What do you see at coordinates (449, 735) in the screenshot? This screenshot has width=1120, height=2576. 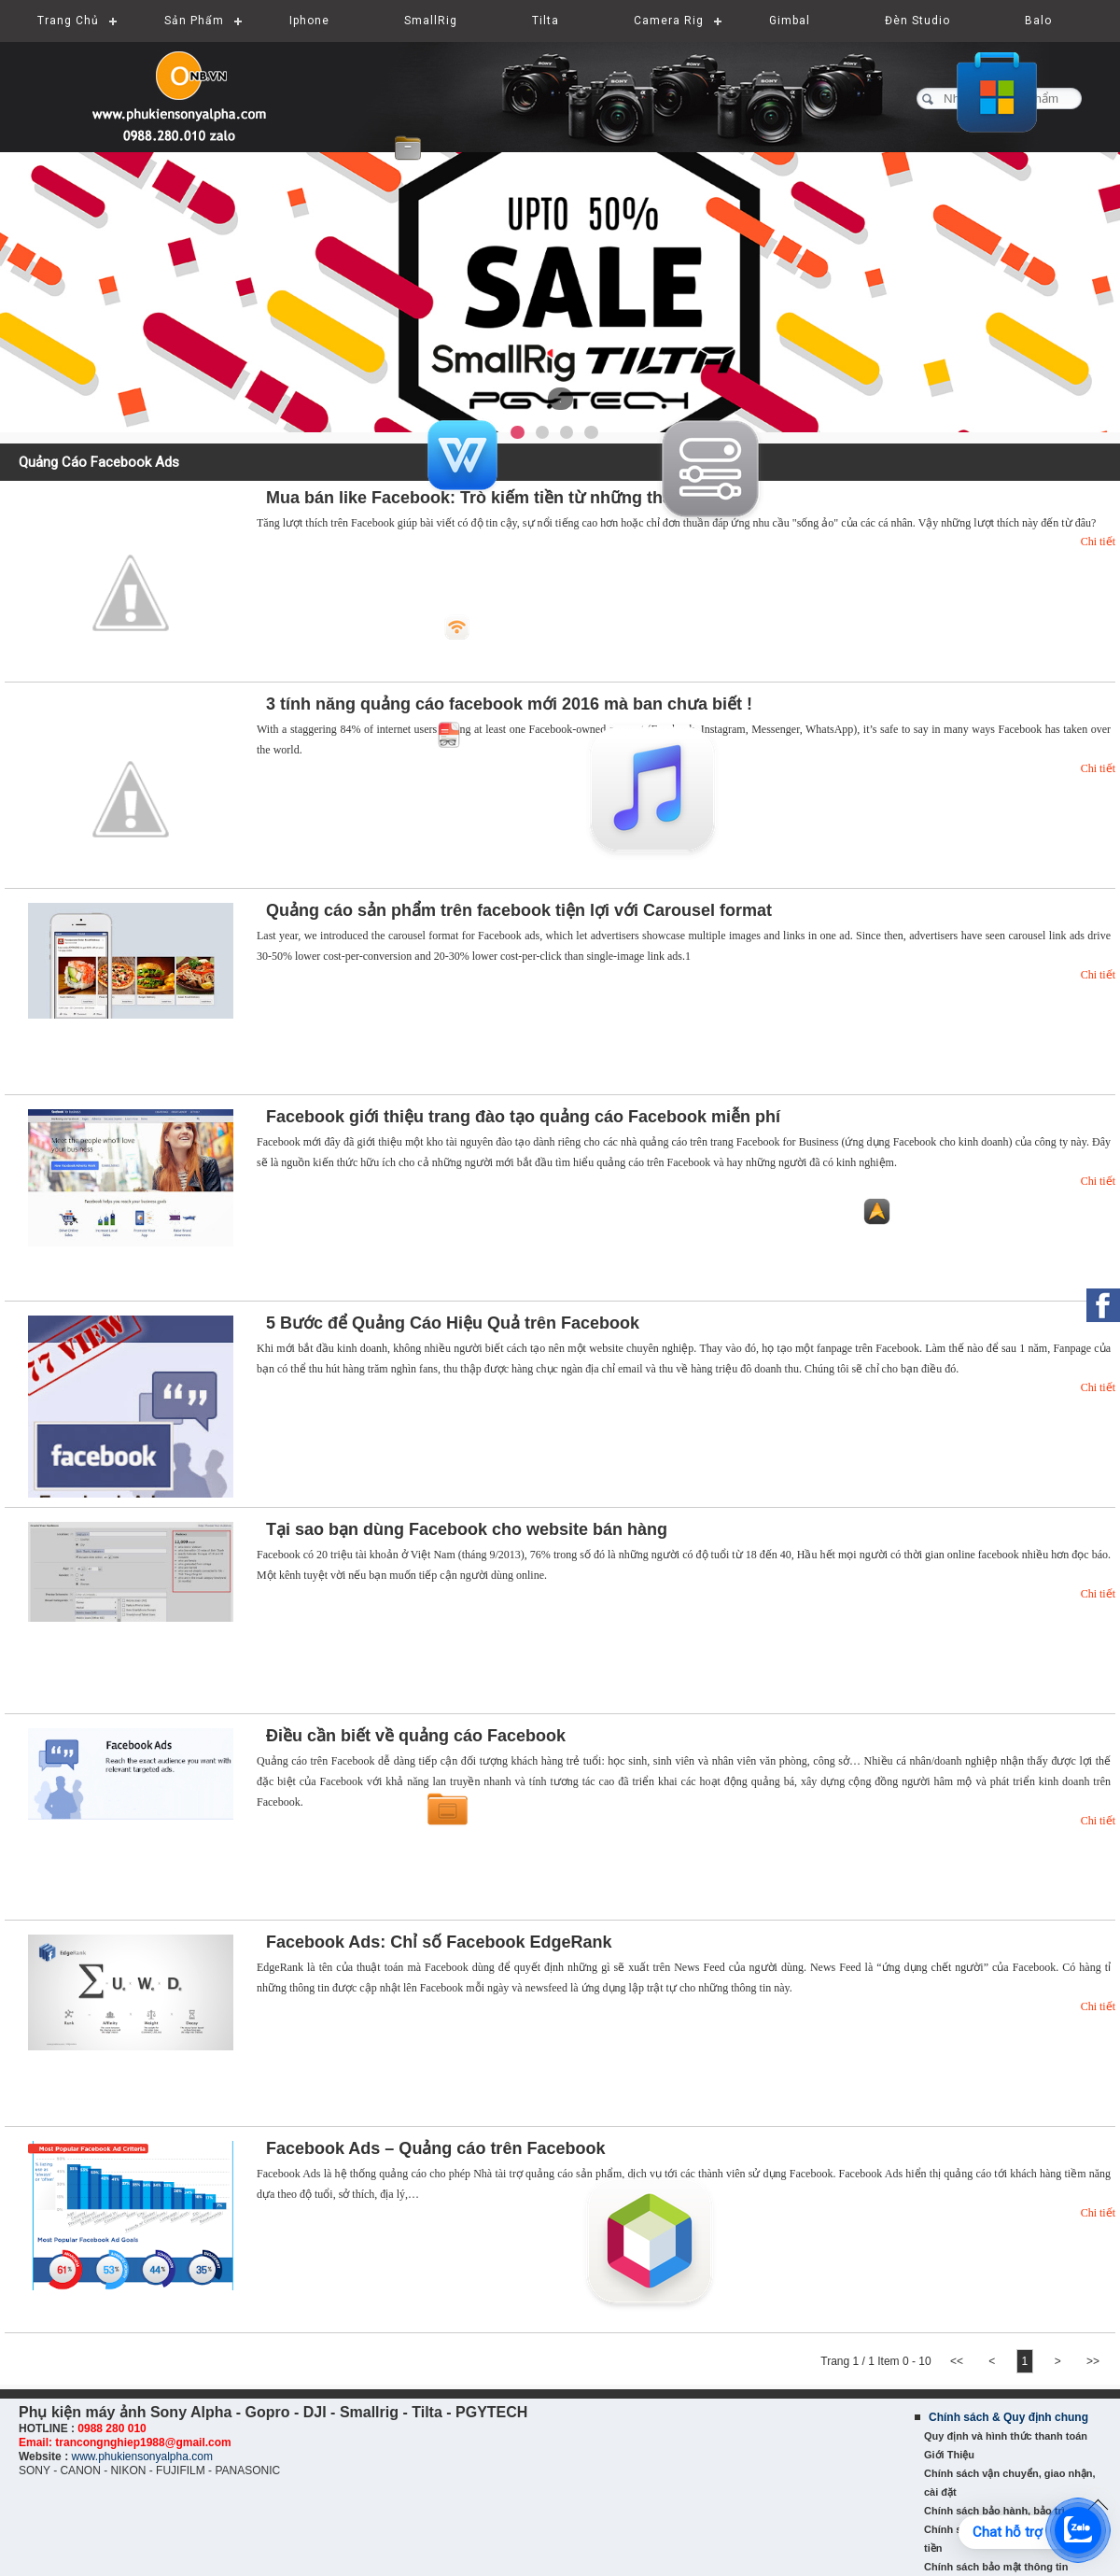 I see `open the papers app for reading articles` at bounding box center [449, 735].